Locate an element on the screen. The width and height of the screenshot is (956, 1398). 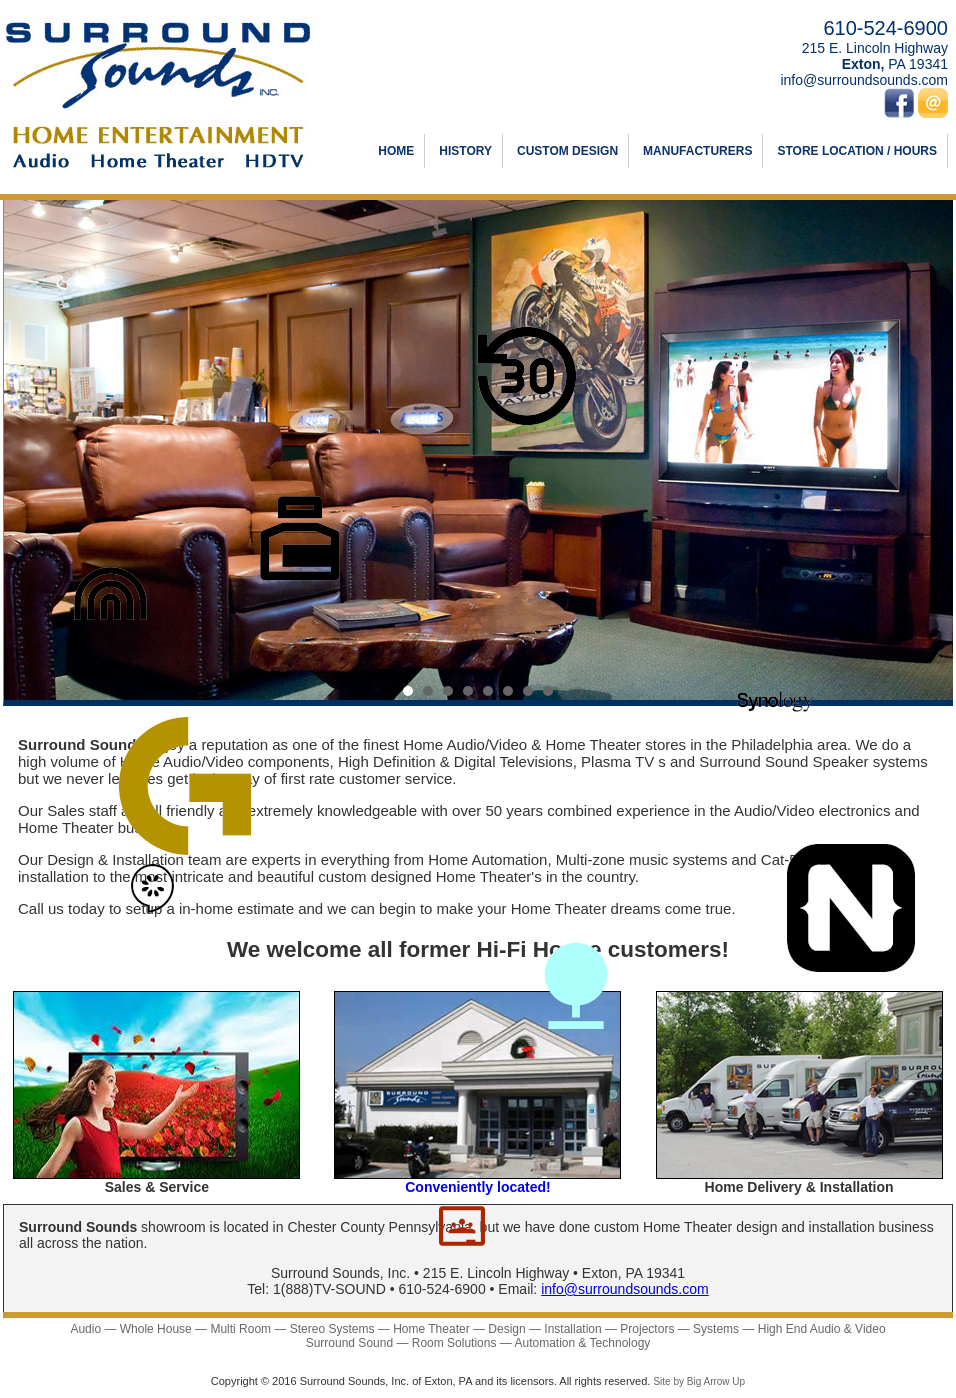
cucumber testing framework logo is located at coordinates (152, 888).